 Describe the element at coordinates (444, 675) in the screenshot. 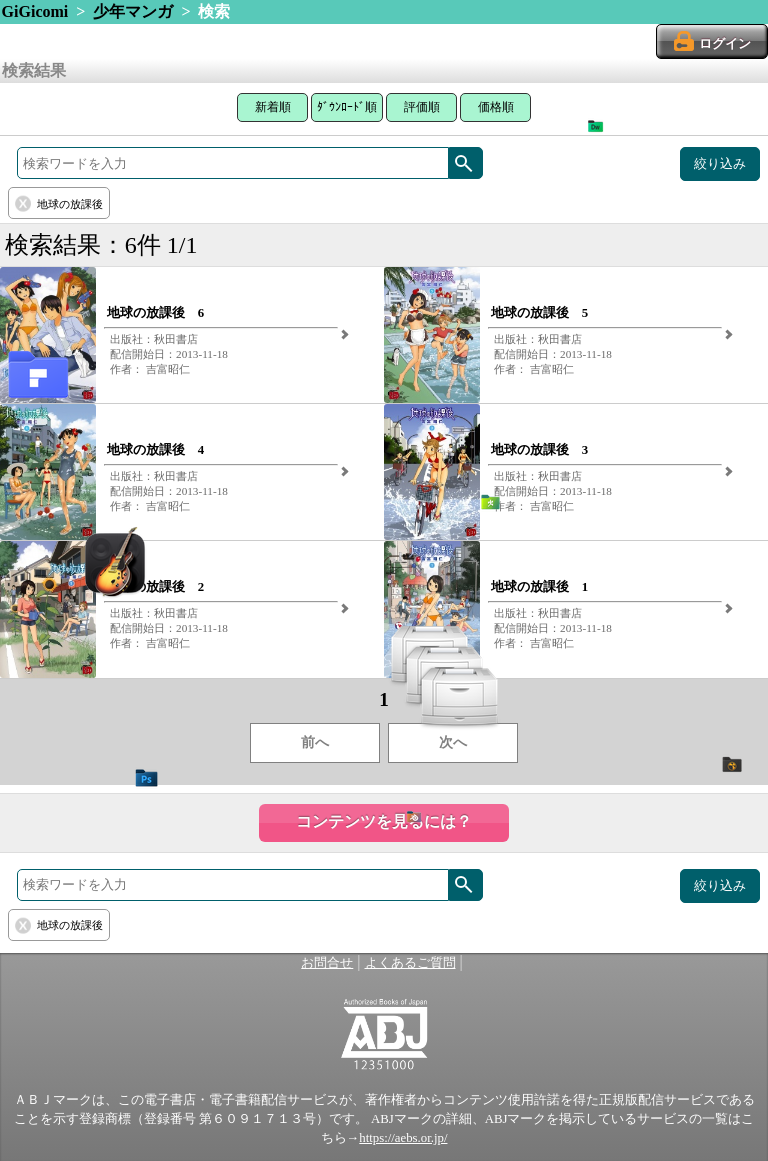

I see `access shared printer pool or network printers` at that location.